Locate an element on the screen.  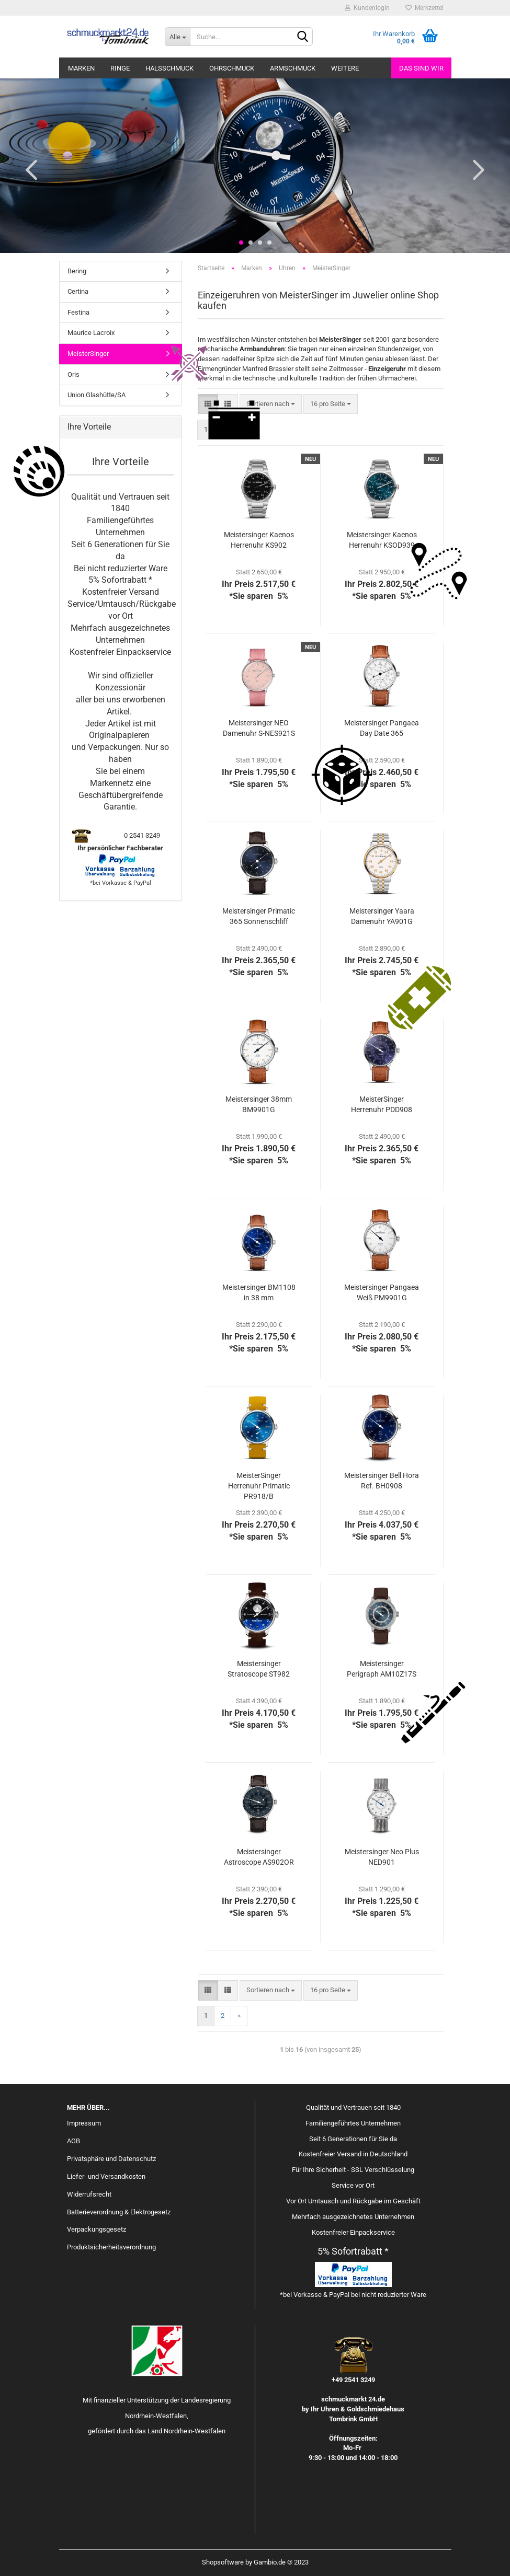
activate sonic or speed boost ability is located at coordinates (39, 471).